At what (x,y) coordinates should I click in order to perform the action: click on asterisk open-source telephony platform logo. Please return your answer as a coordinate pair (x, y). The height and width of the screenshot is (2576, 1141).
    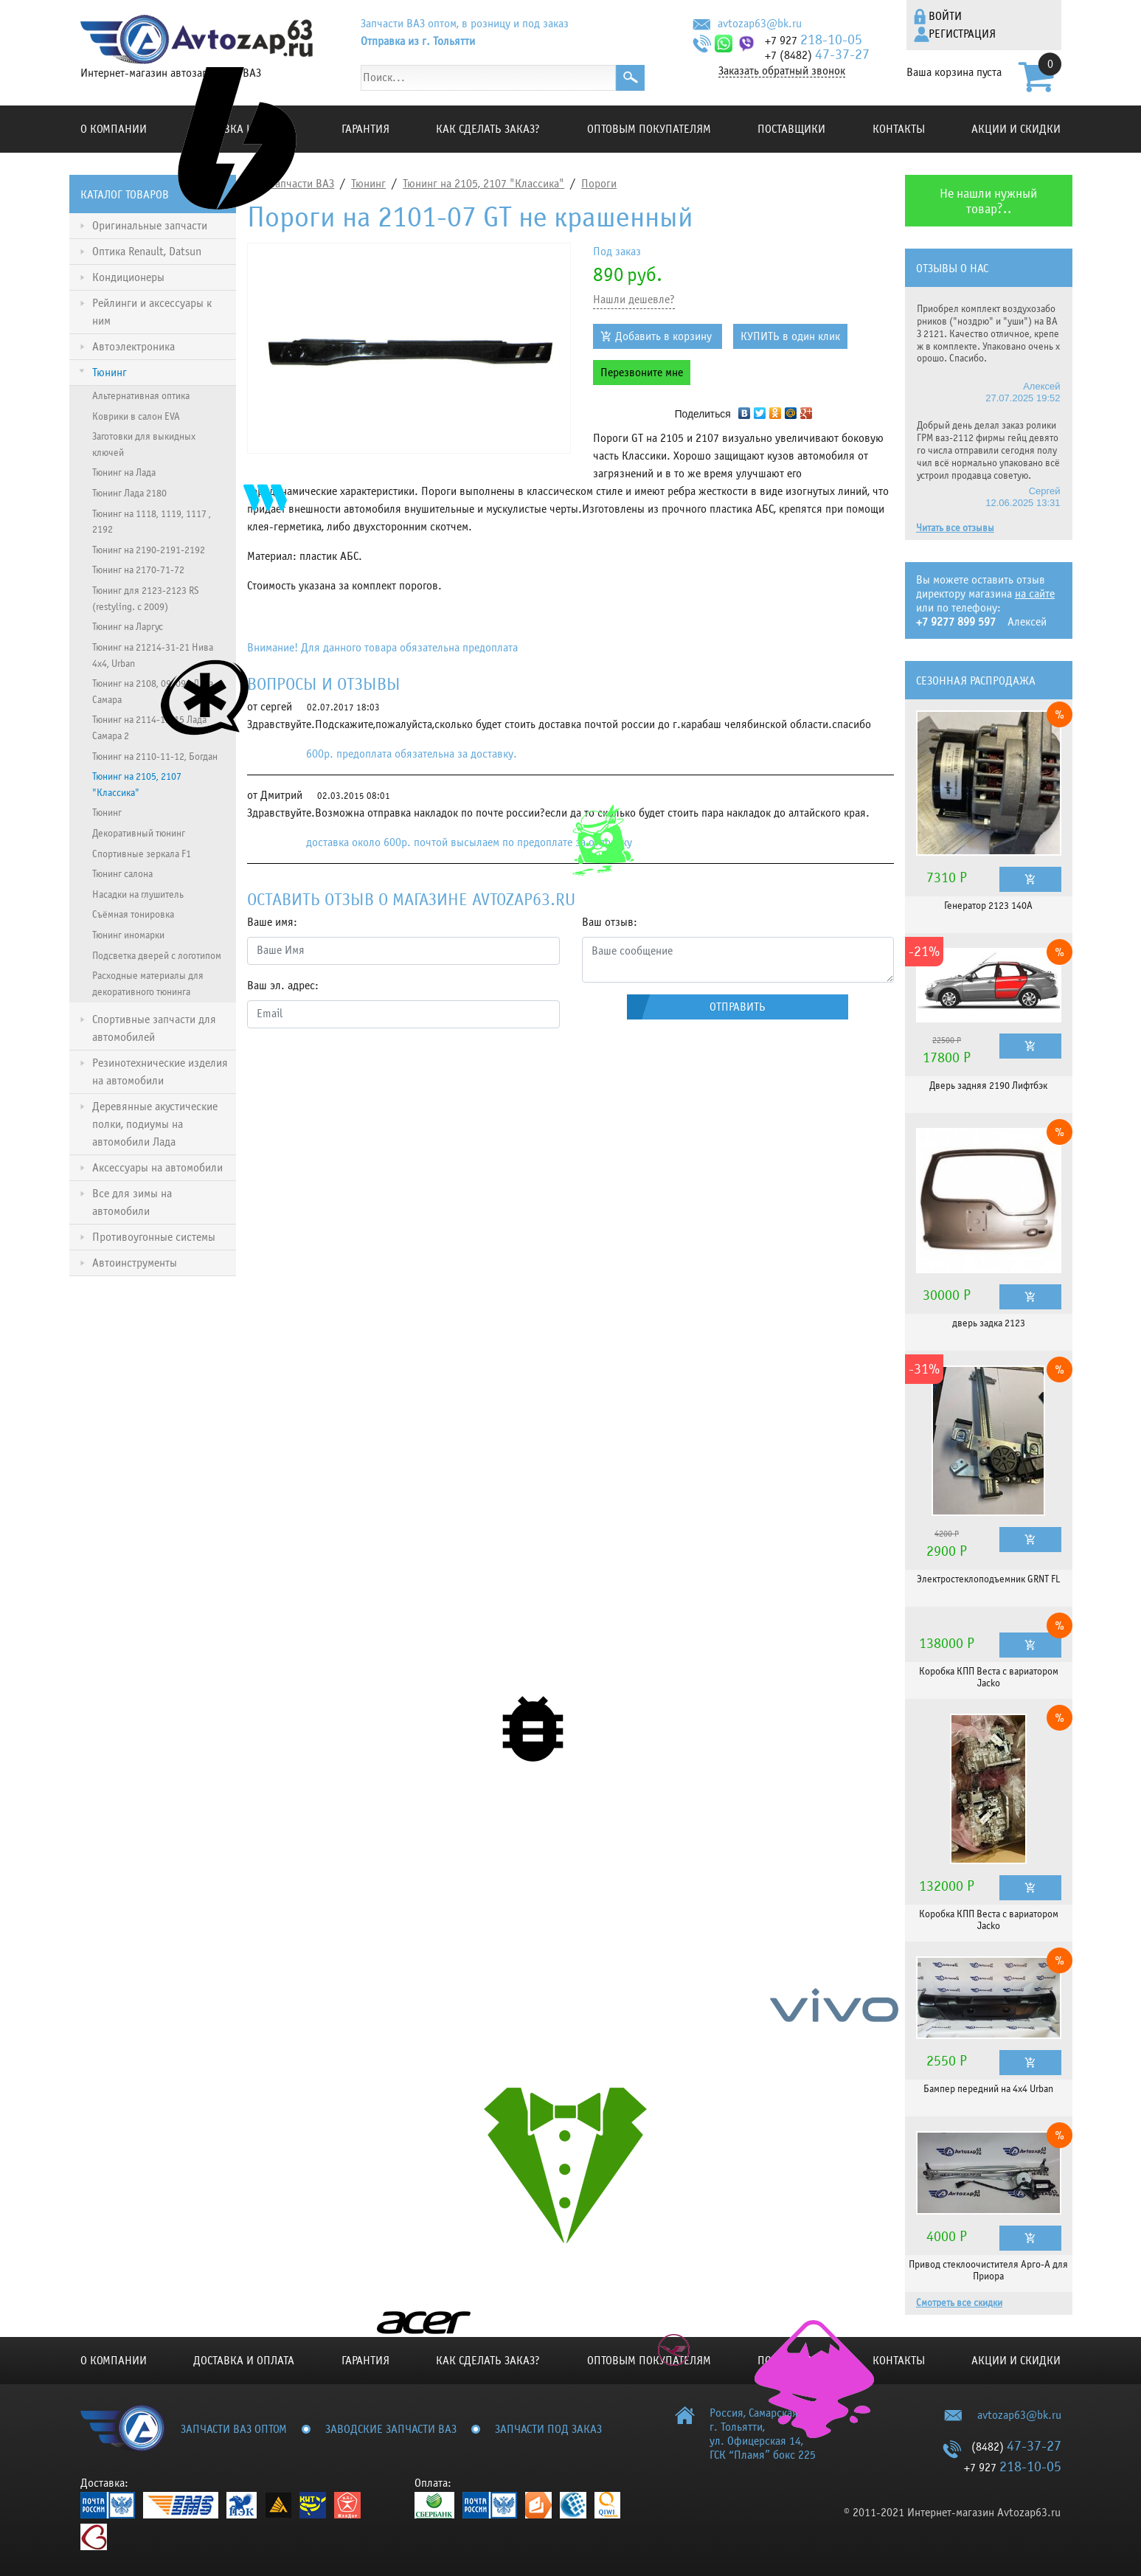
    Looking at the image, I should click on (204, 697).